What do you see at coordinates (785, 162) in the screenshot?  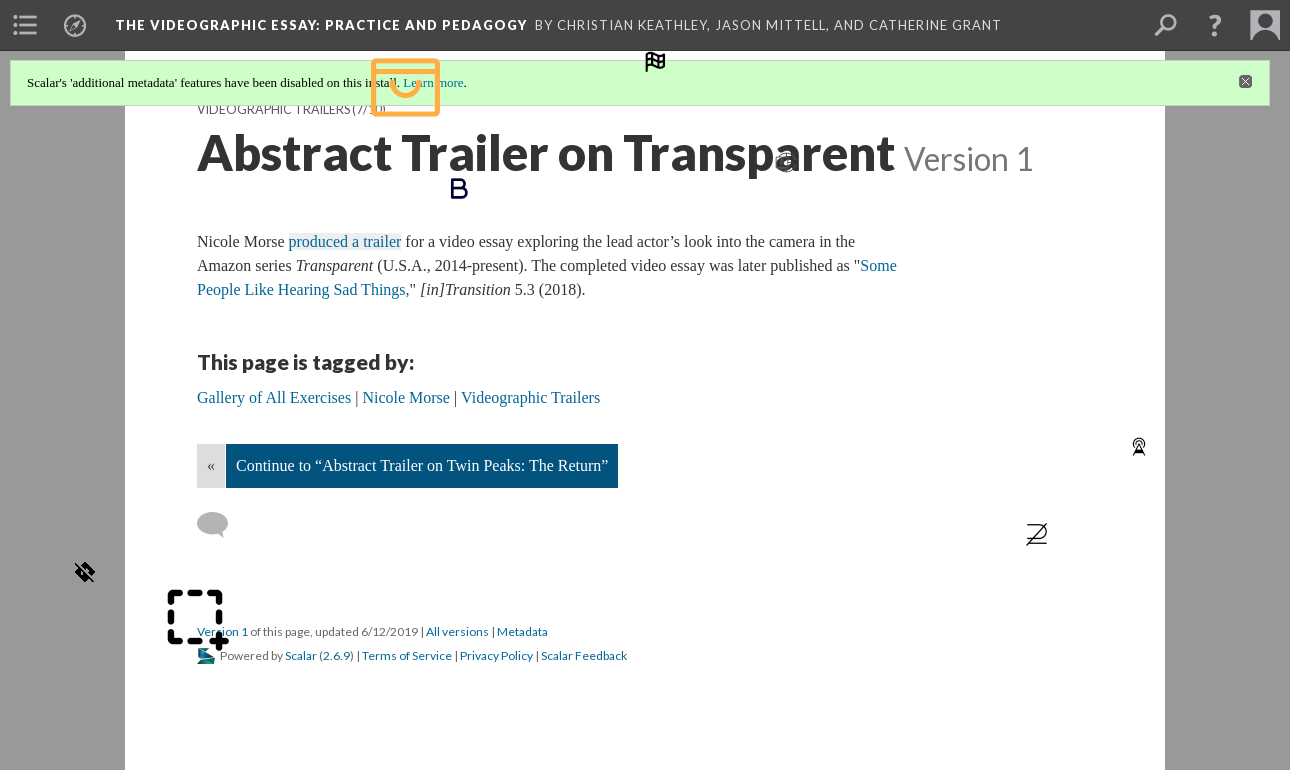 I see `open Microsoft PowerPoint` at bounding box center [785, 162].